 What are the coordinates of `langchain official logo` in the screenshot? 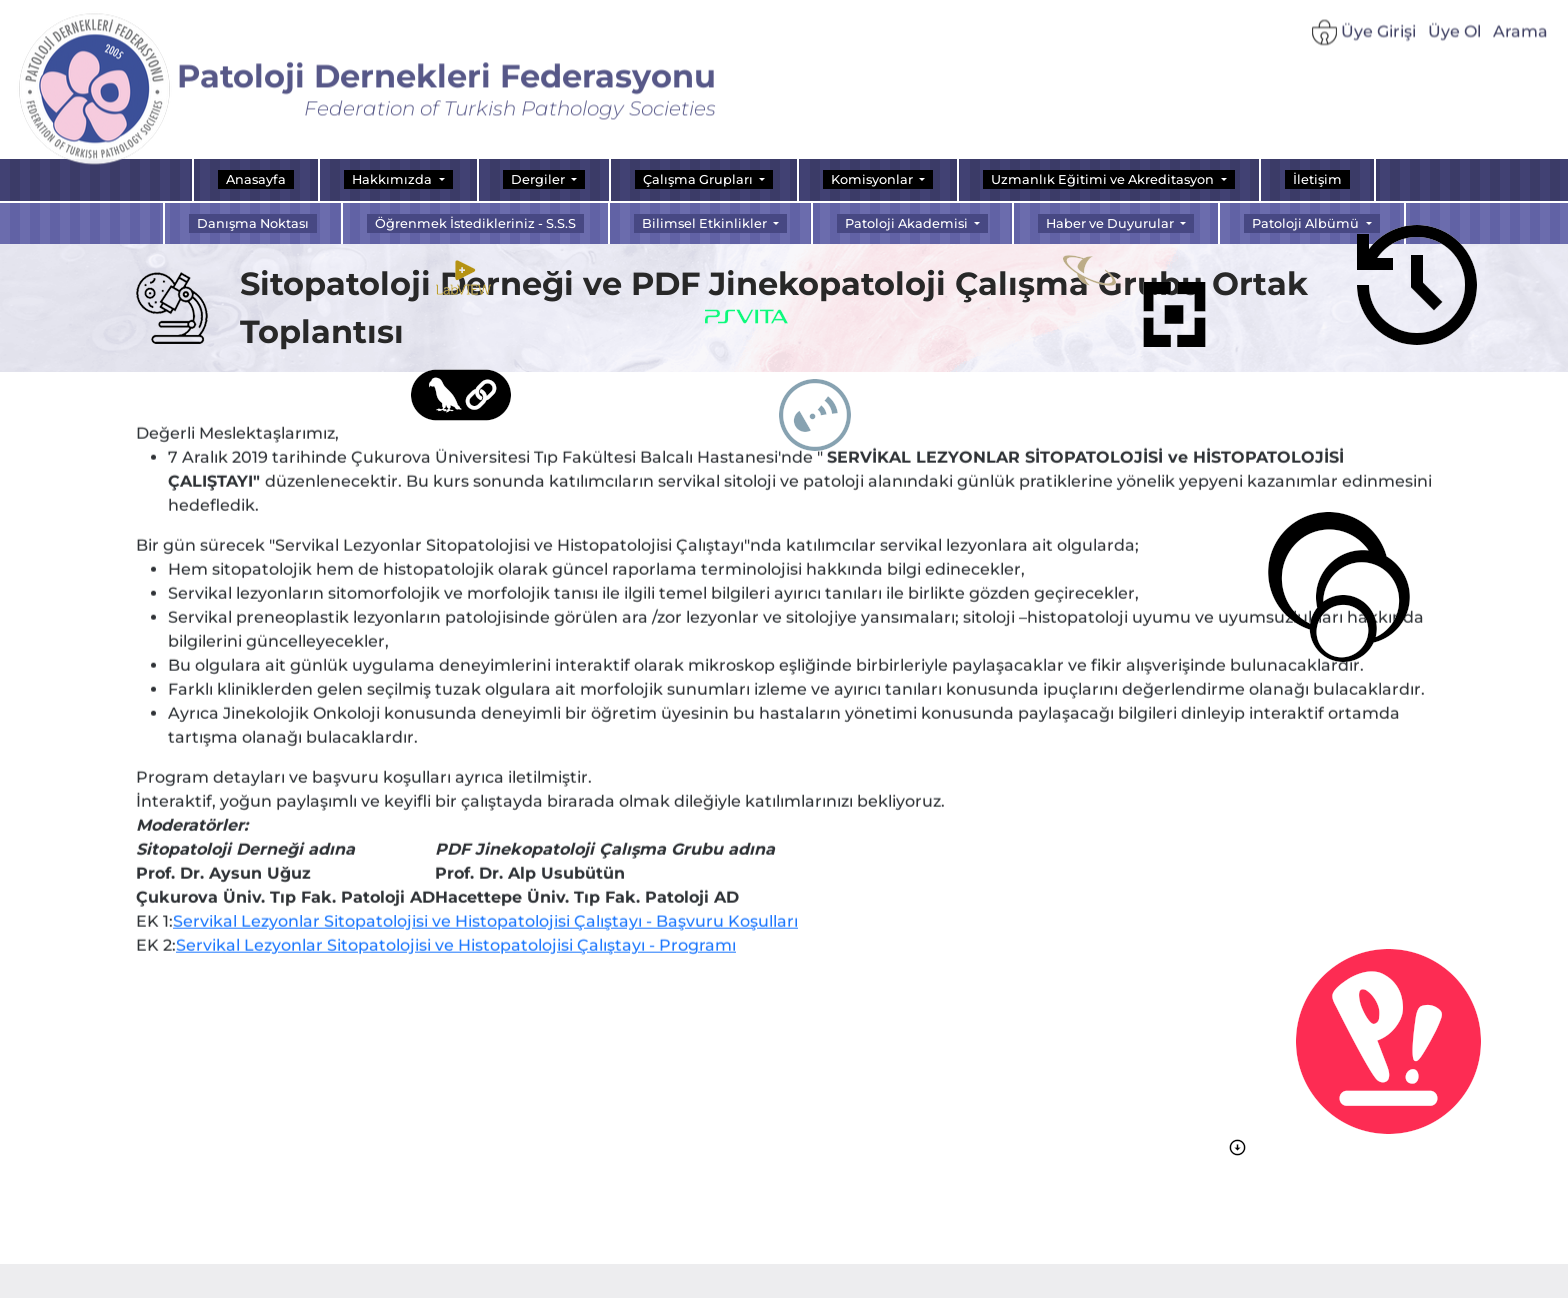 It's located at (461, 395).